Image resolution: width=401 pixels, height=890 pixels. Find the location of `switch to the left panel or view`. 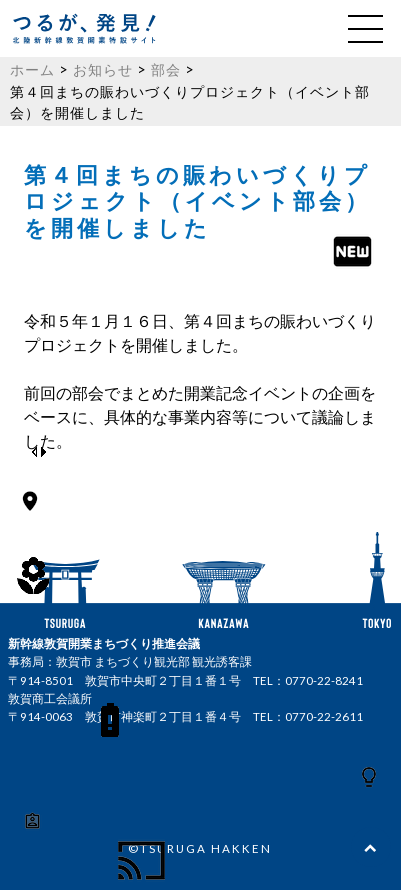

switch to the left panel or view is located at coordinates (39, 452).